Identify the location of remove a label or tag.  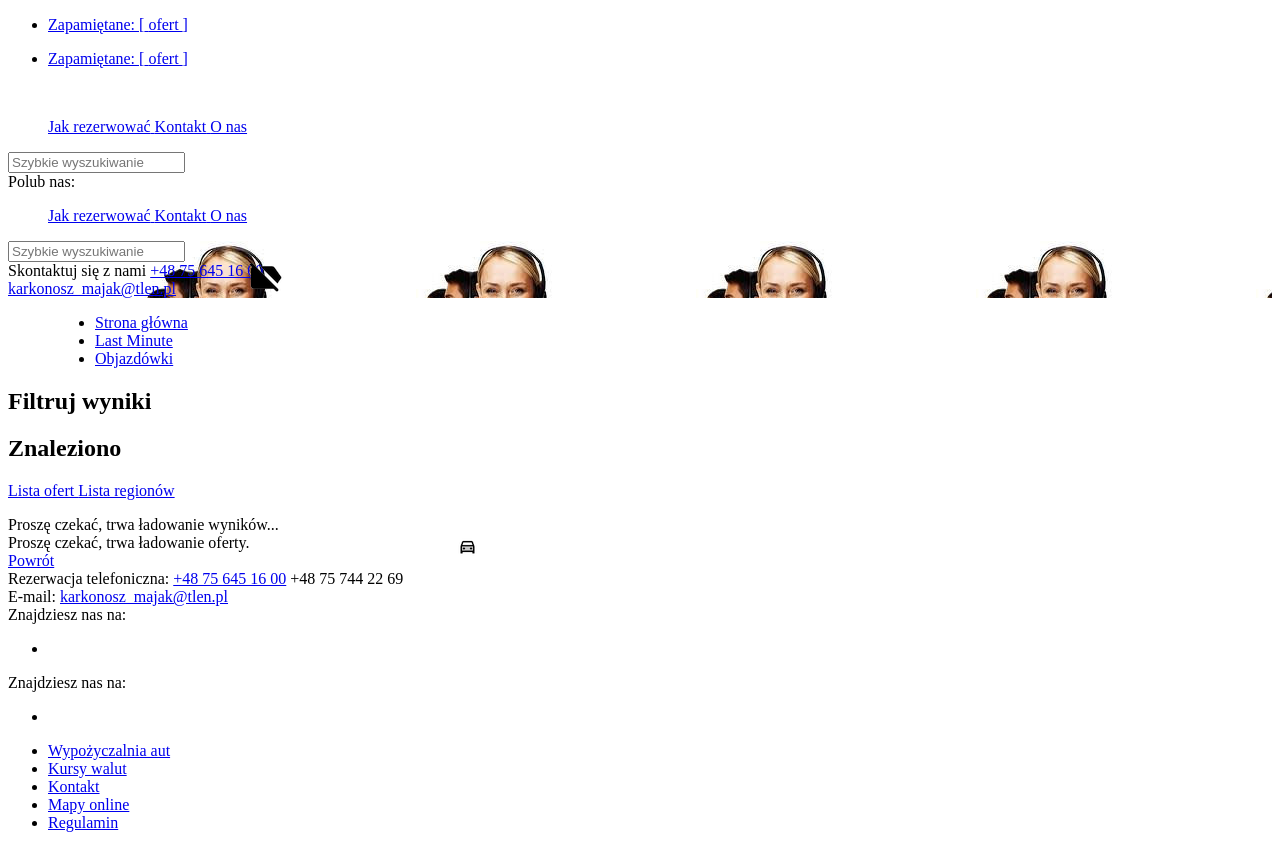
(265, 277).